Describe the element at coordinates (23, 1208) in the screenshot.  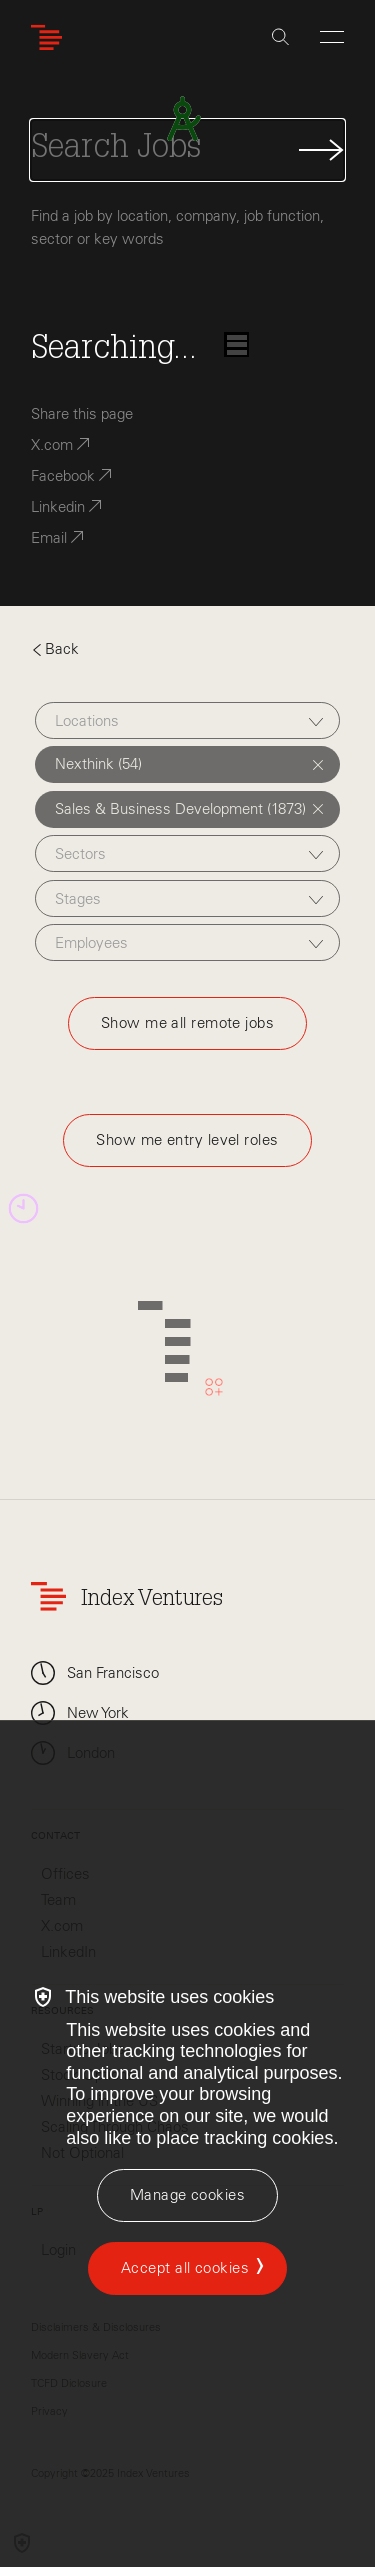
I see `indicates the current time is 10 o'clock` at that location.